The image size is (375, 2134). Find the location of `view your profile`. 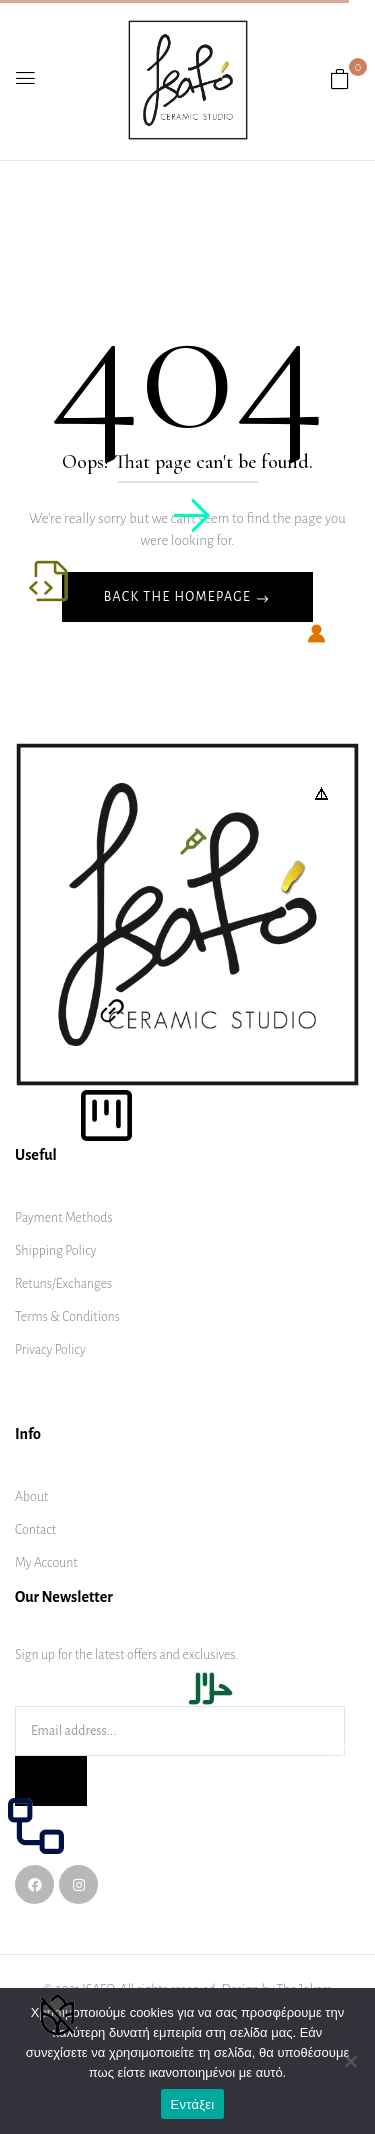

view your profile is located at coordinates (316, 633).